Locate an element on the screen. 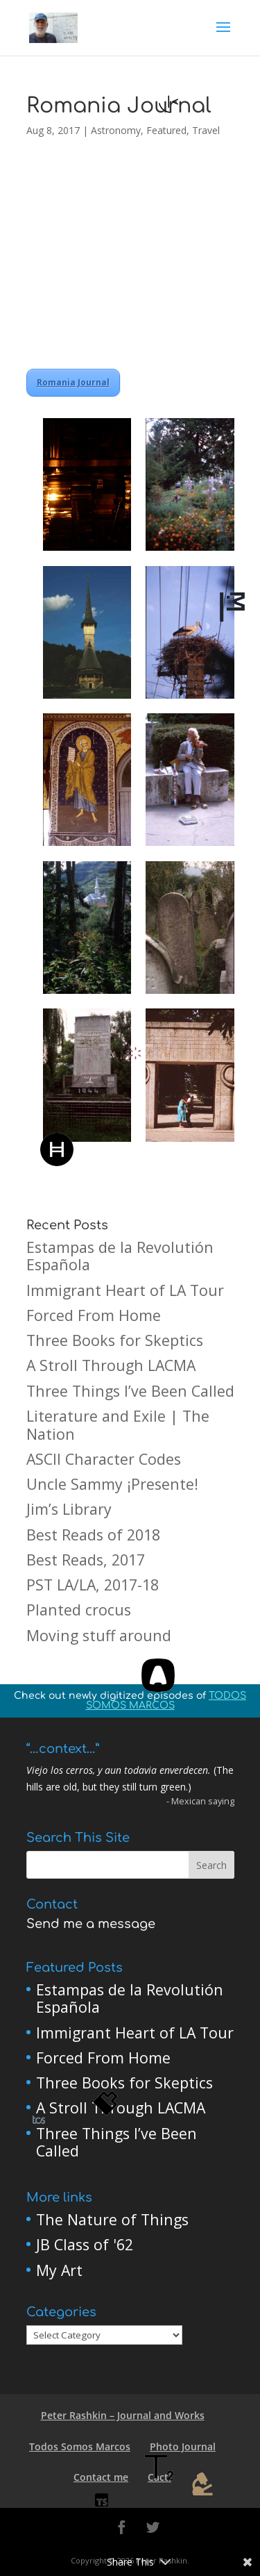 The height and width of the screenshot is (2576, 260). format text as subscript is located at coordinates (159, 2467).